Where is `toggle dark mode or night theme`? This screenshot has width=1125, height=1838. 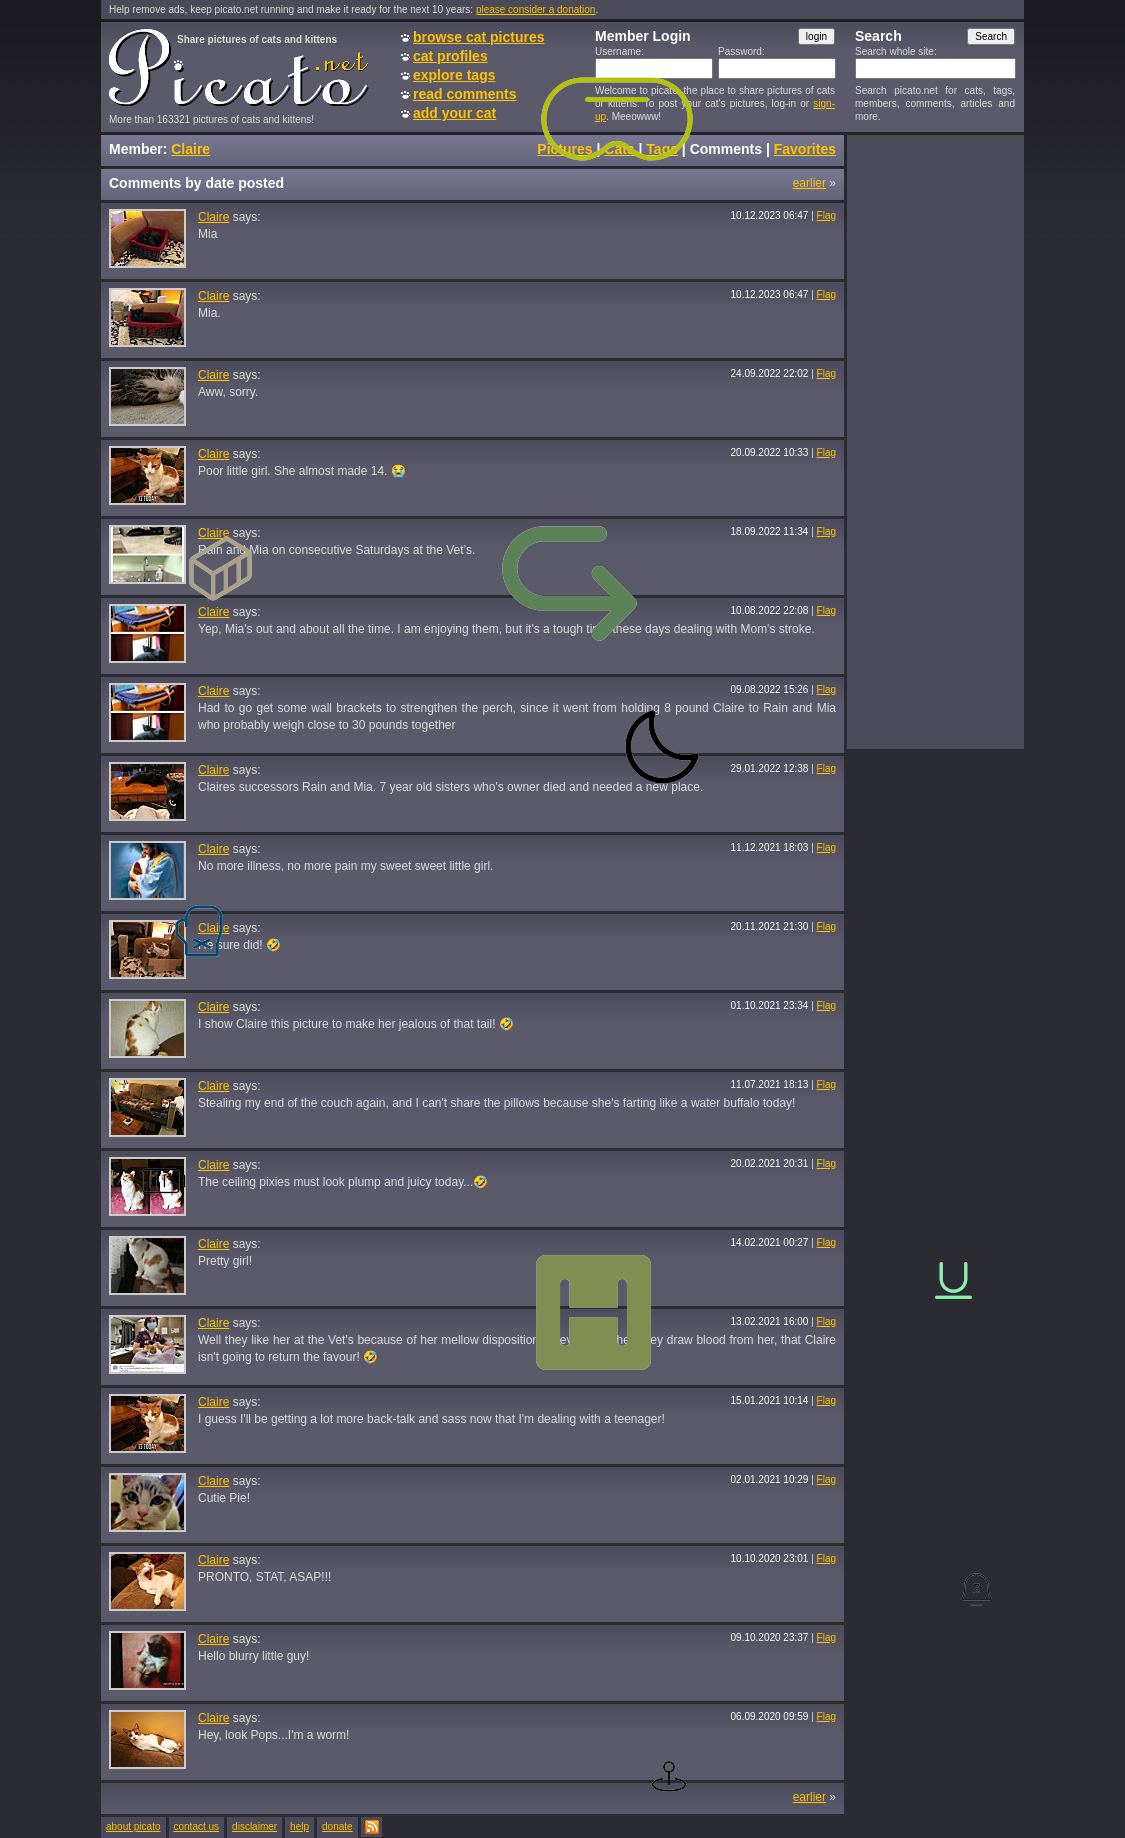 toggle dark mode or night theme is located at coordinates (660, 749).